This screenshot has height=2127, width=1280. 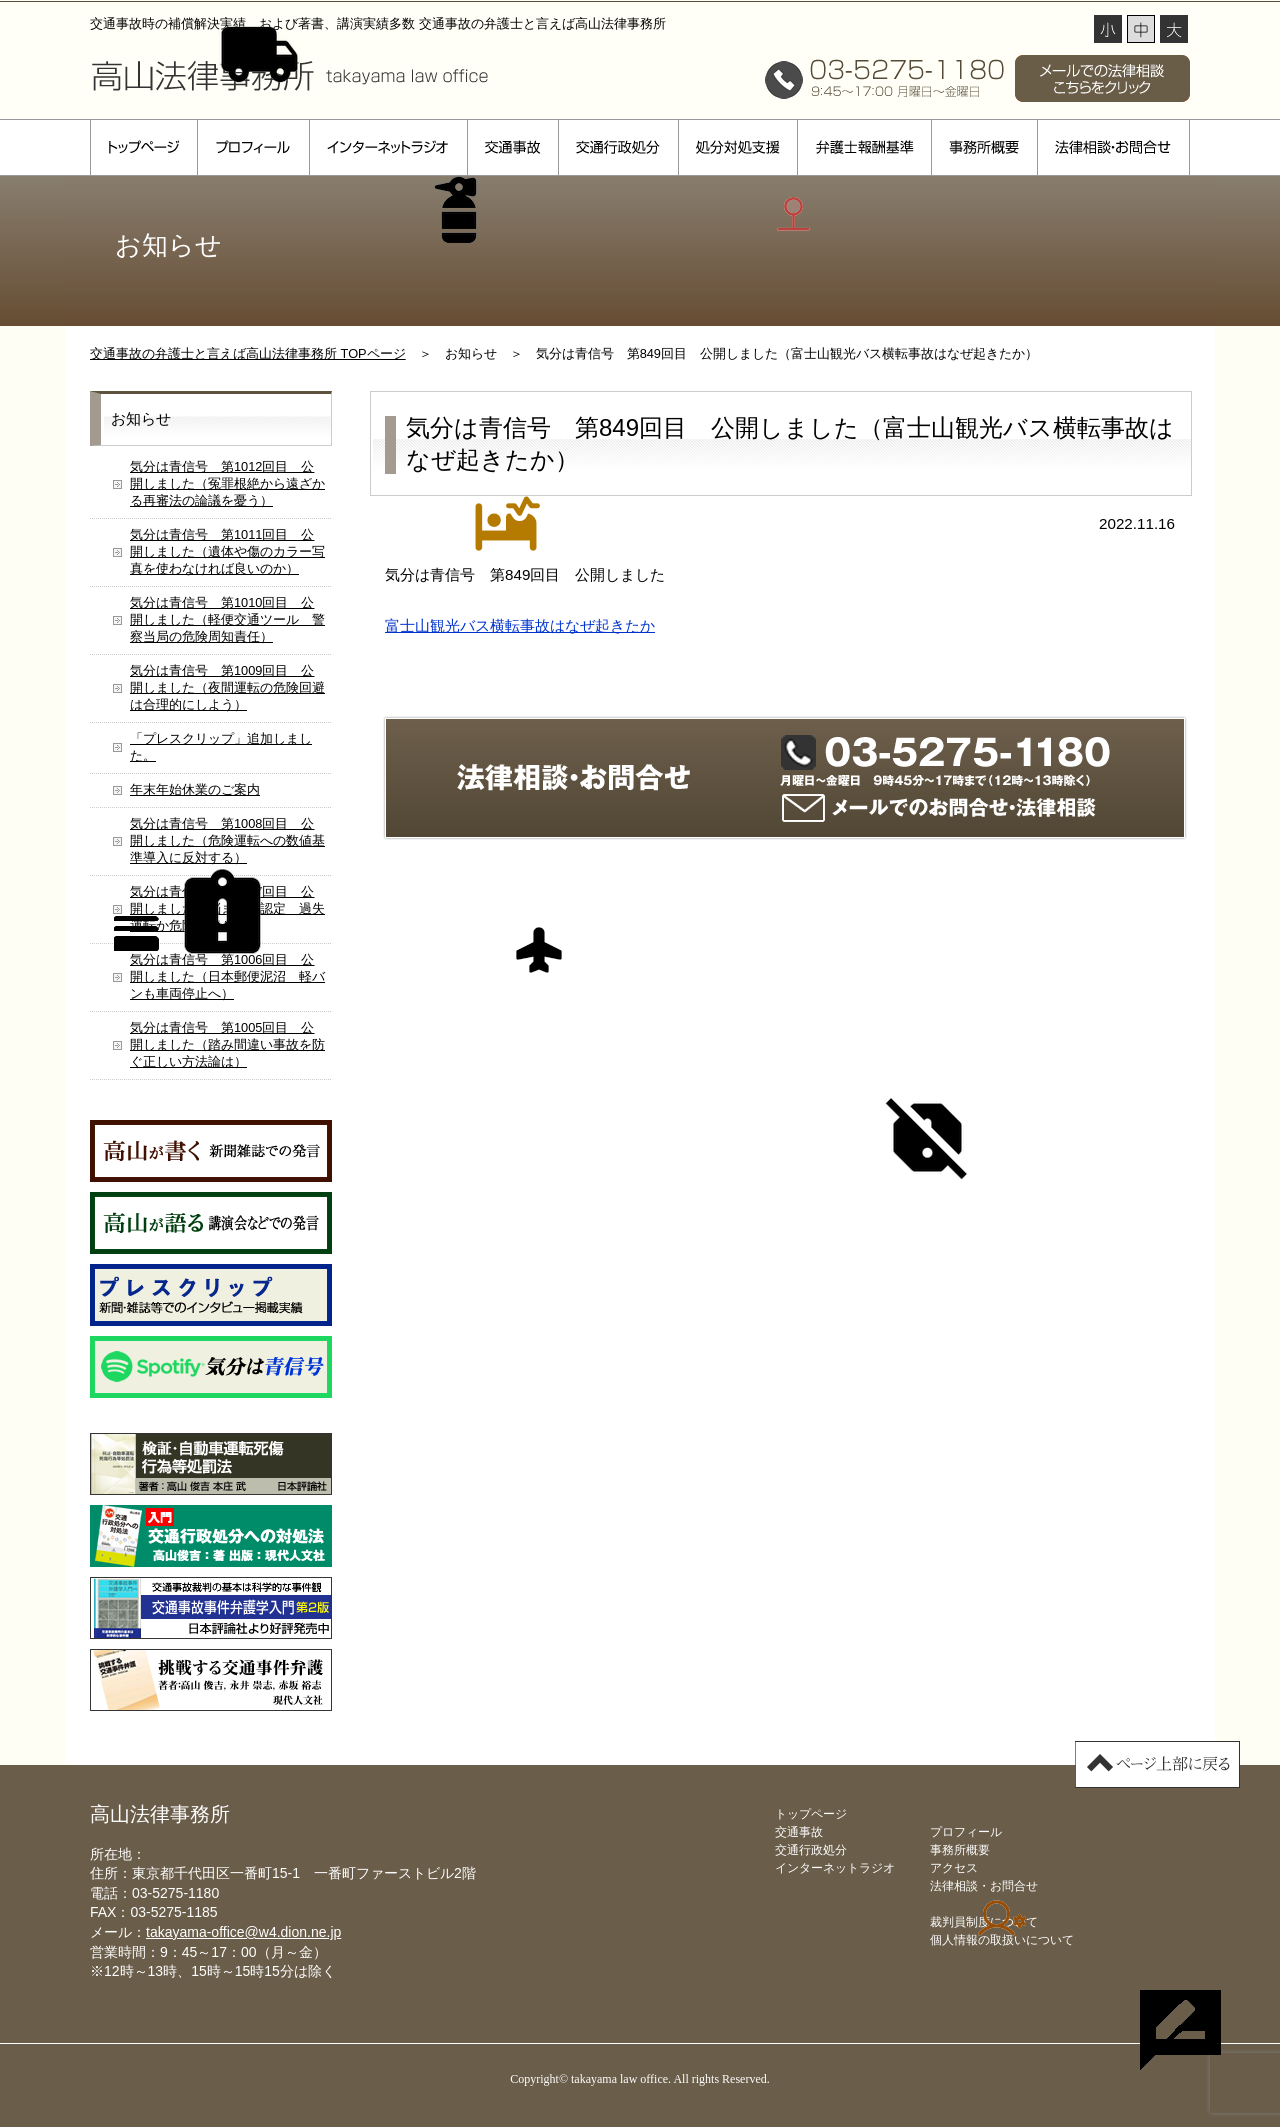 What do you see at coordinates (222, 915) in the screenshot?
I see `view overdue or late assignments` at bounding box center [222, 915].